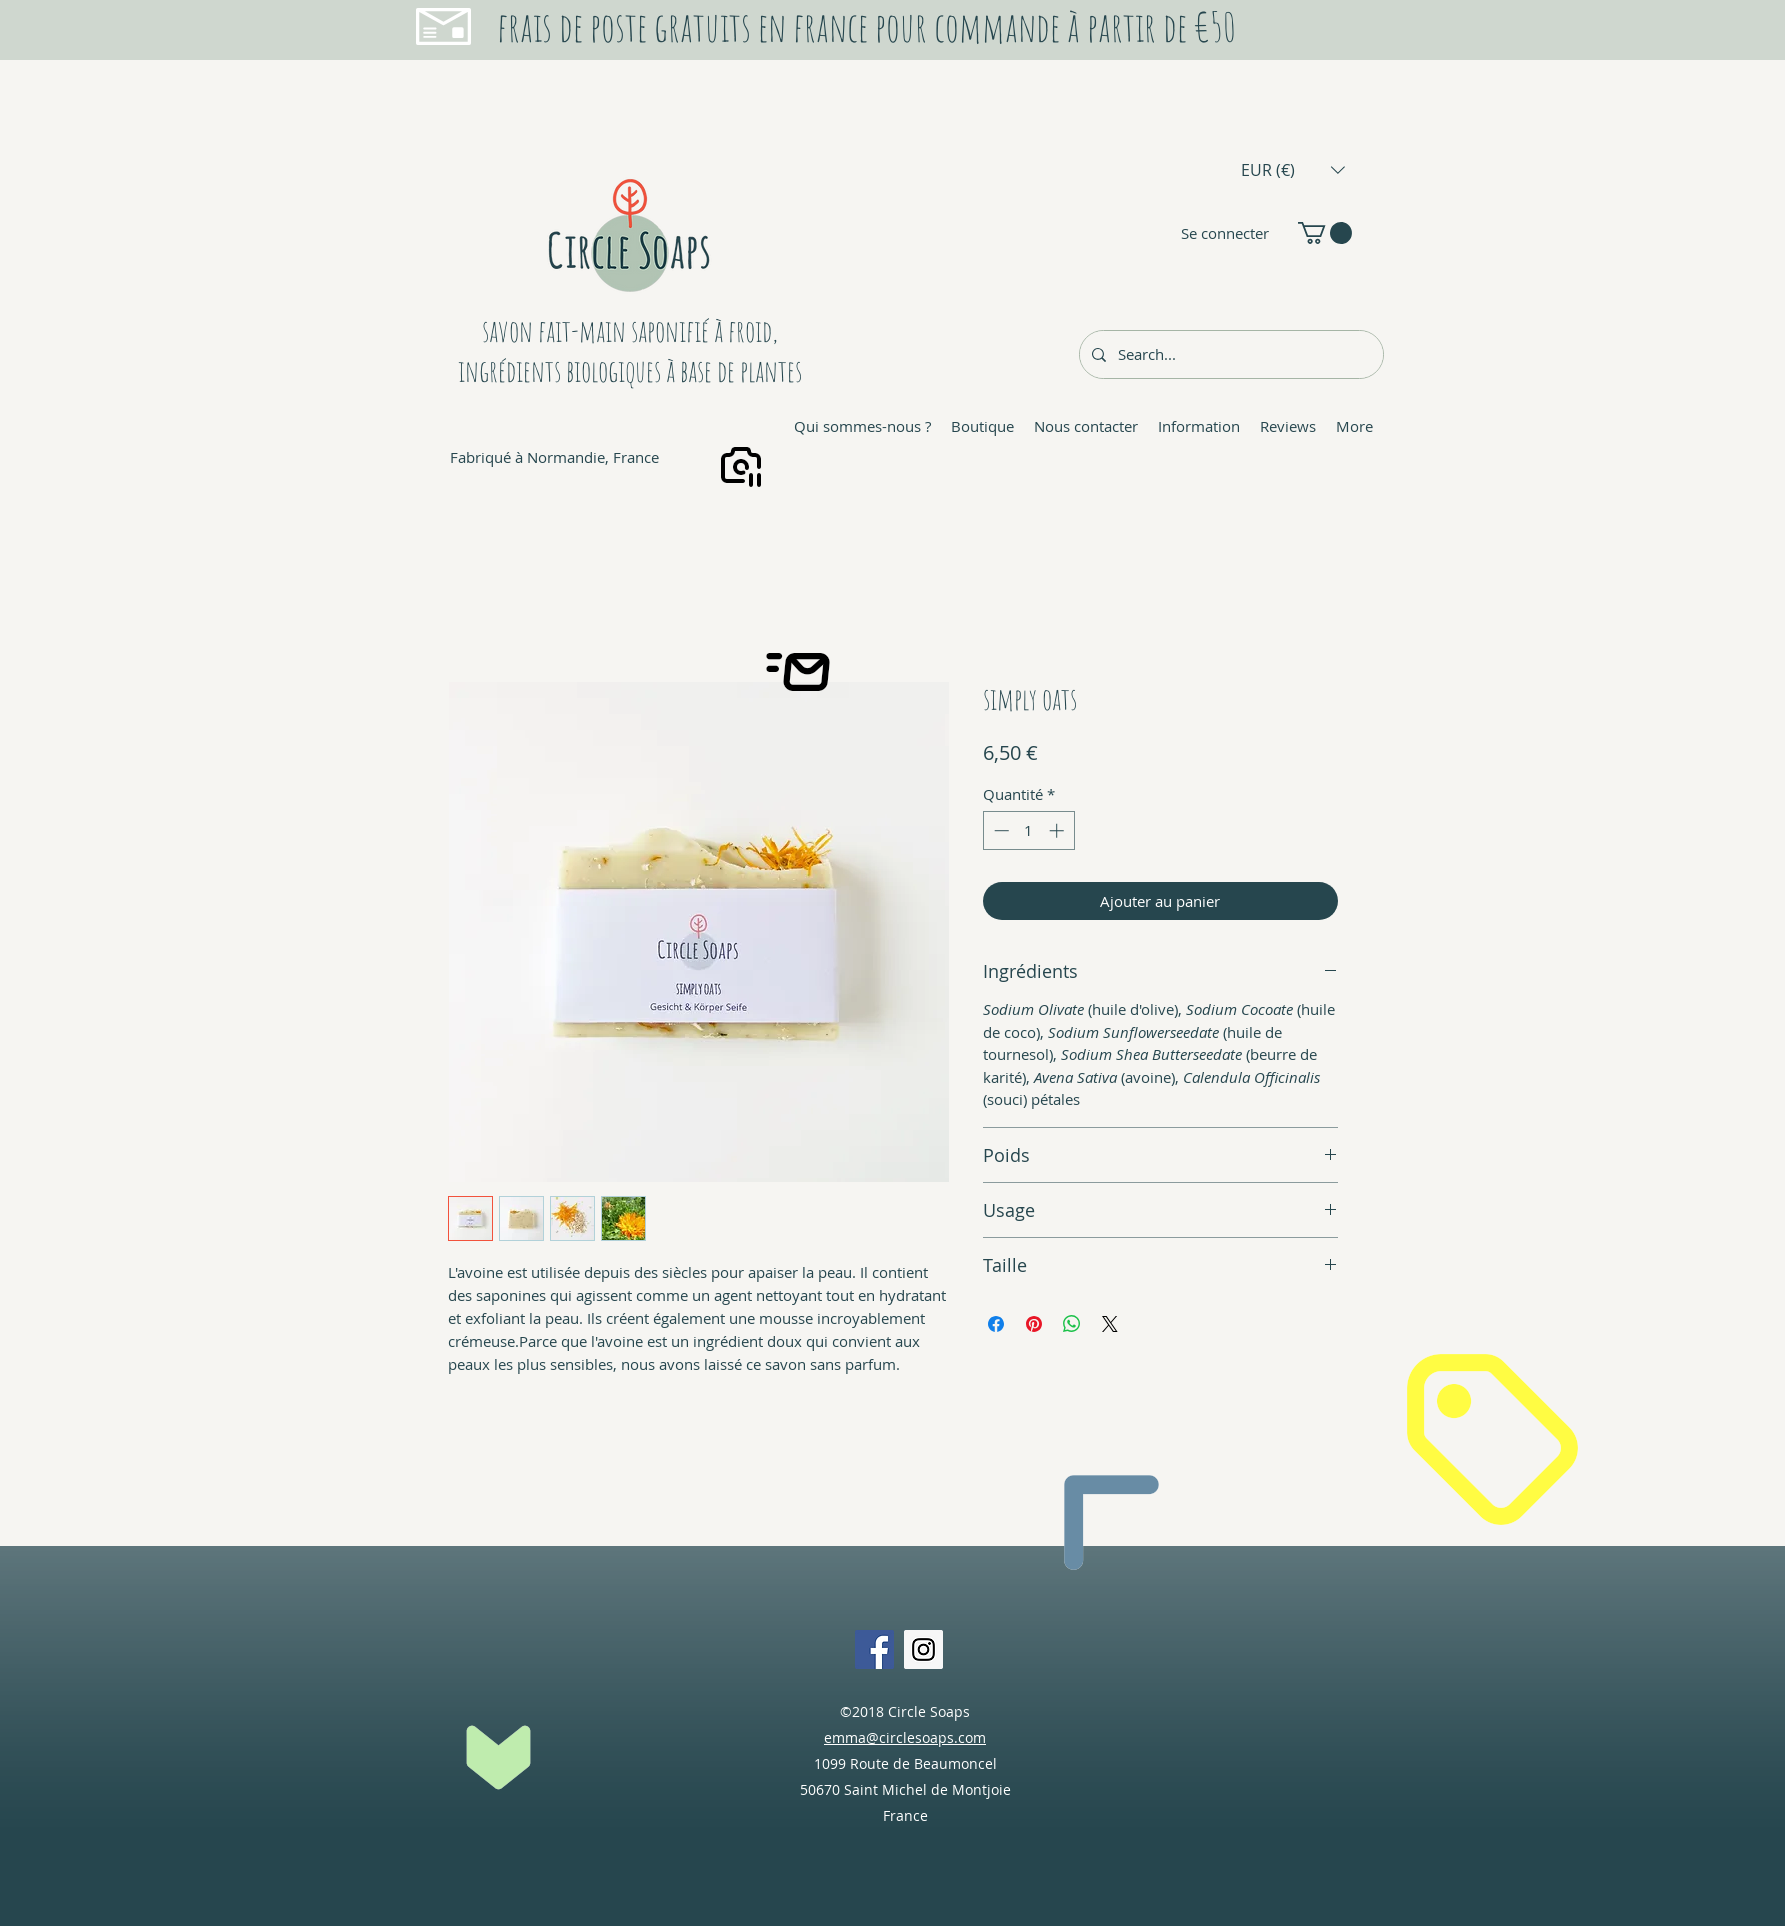  What do you see at coordinates (1111, 1522) in the screenshot?
I see `navigate to the top-left or previous section` at bounding box center [1111, 1522].